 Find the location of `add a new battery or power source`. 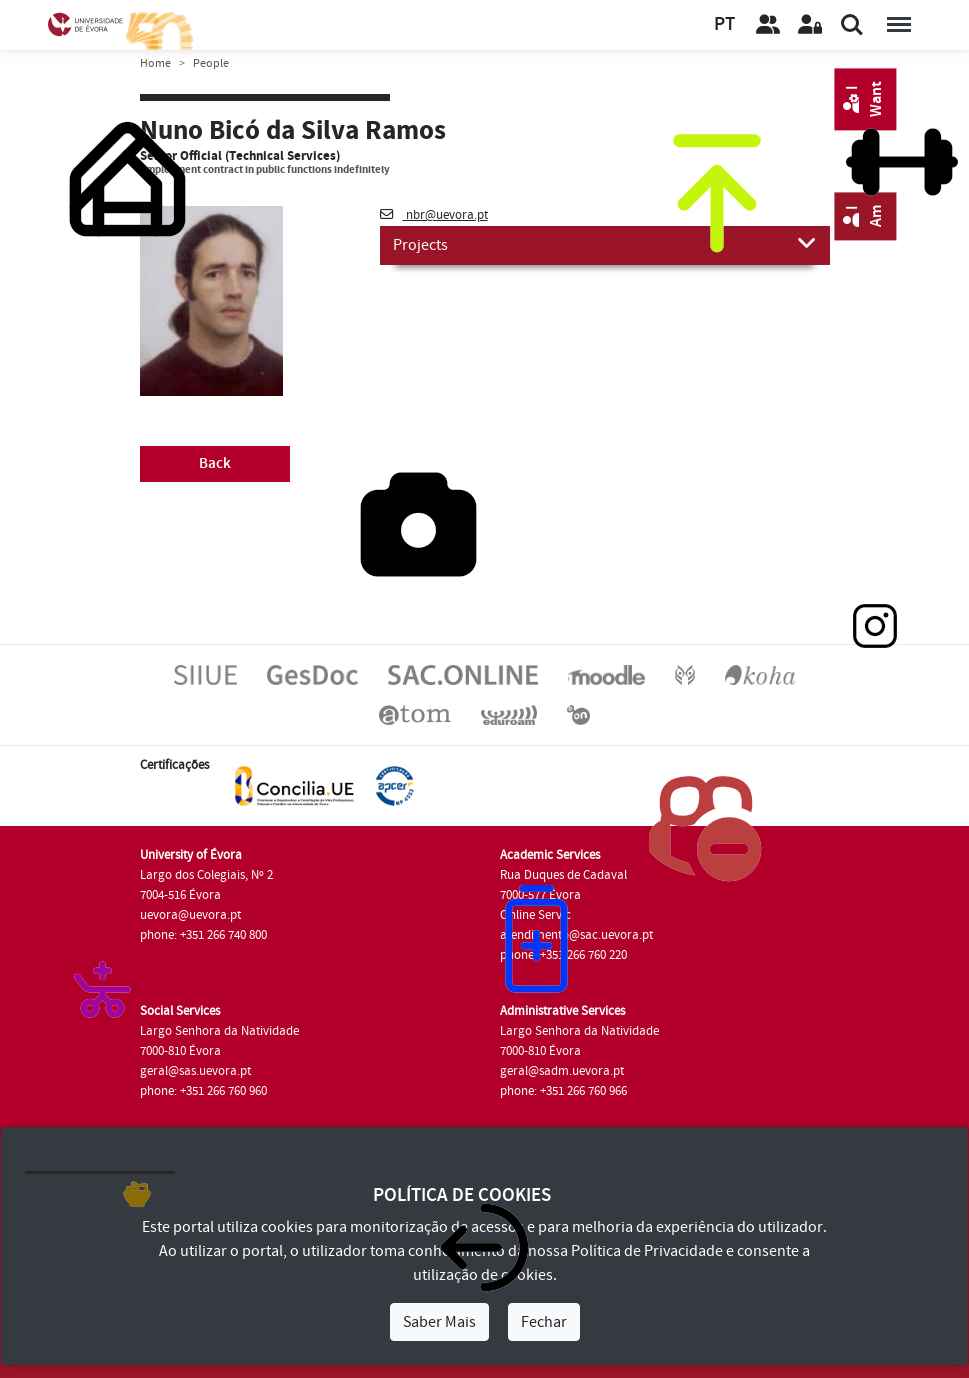

add a new battery or power source is located at coordinates (536, 940).